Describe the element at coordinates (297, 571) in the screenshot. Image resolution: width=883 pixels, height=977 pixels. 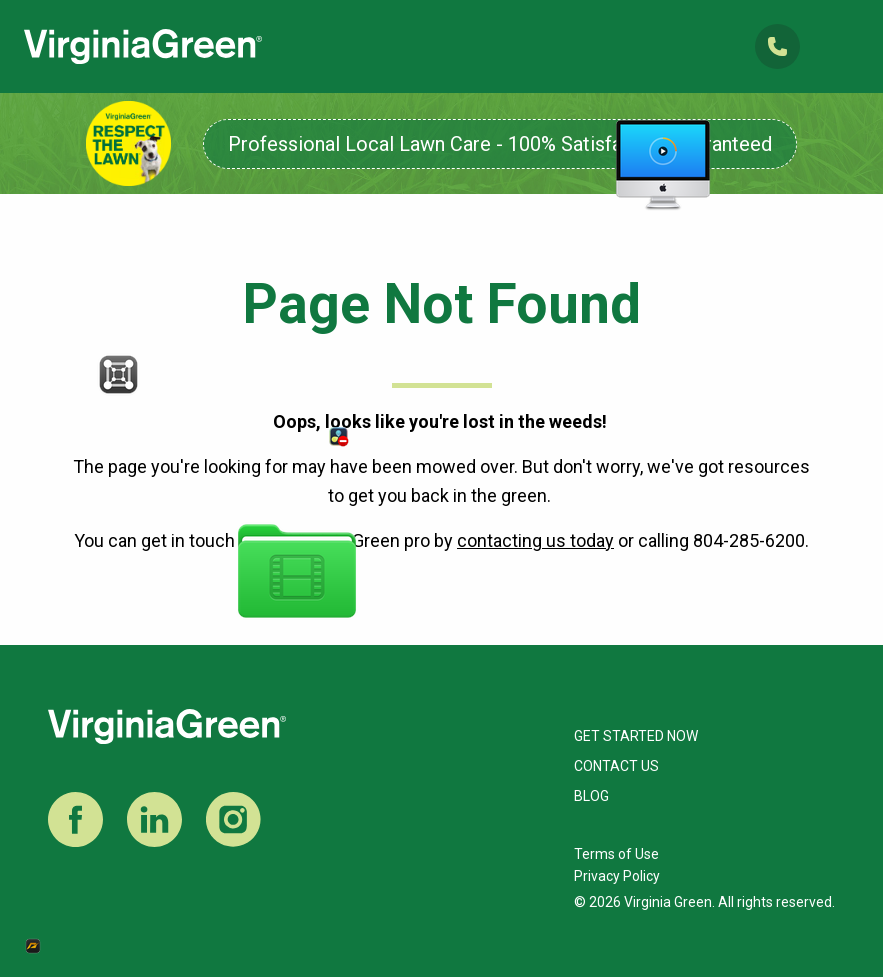
I see `open your videos folder` at that location.